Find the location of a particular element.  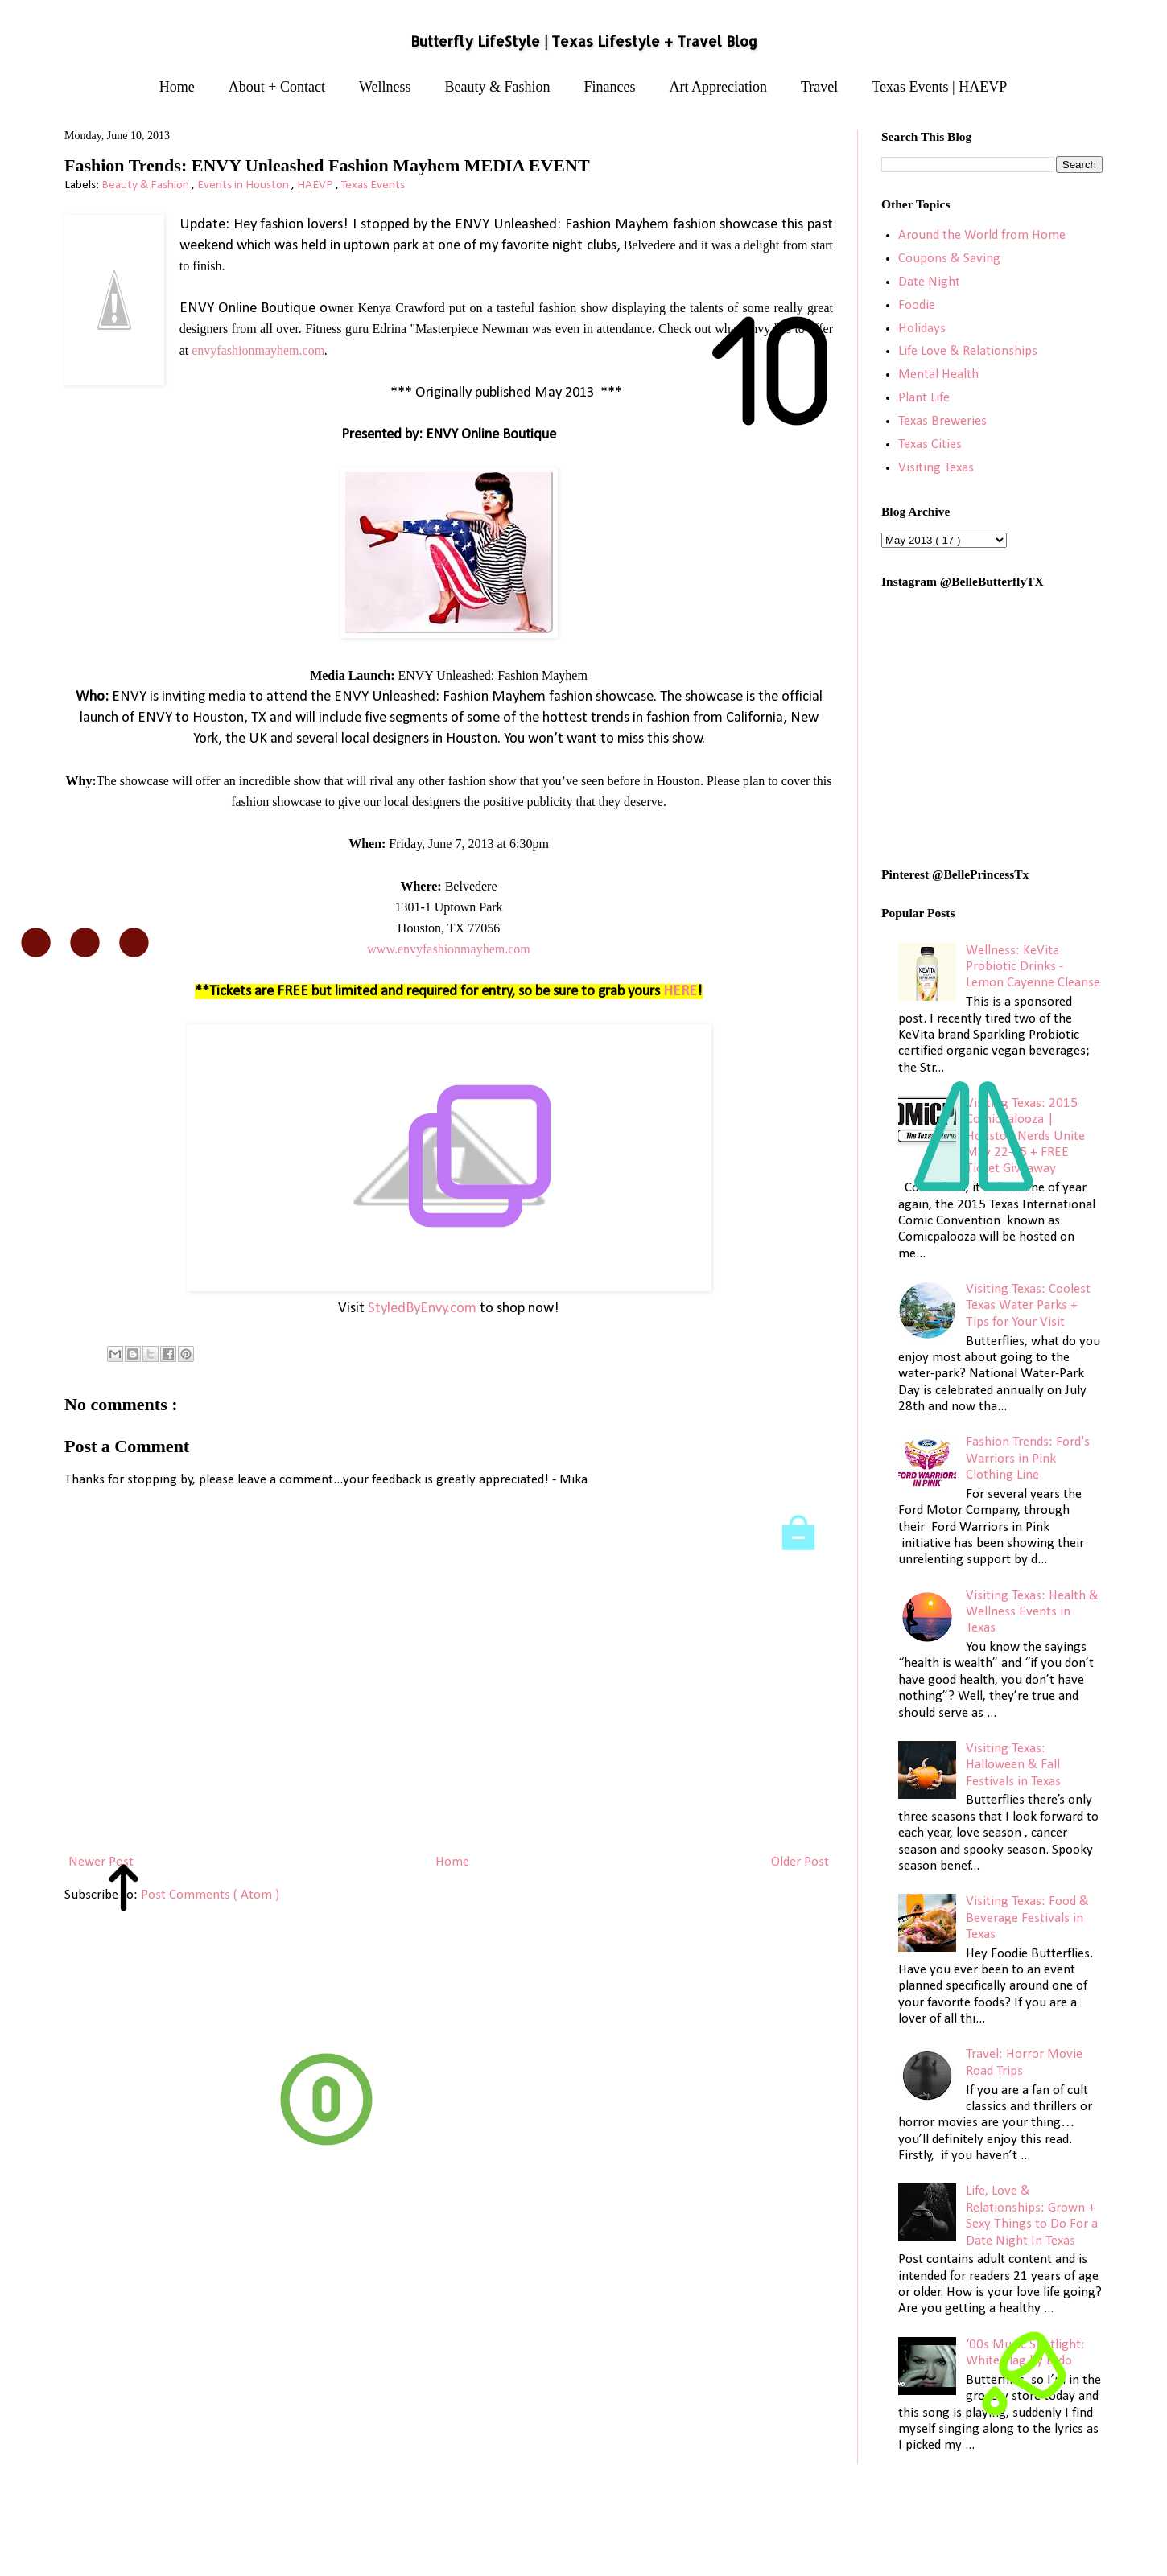

view multiple items or layers is located at coordinates (480, 1156).